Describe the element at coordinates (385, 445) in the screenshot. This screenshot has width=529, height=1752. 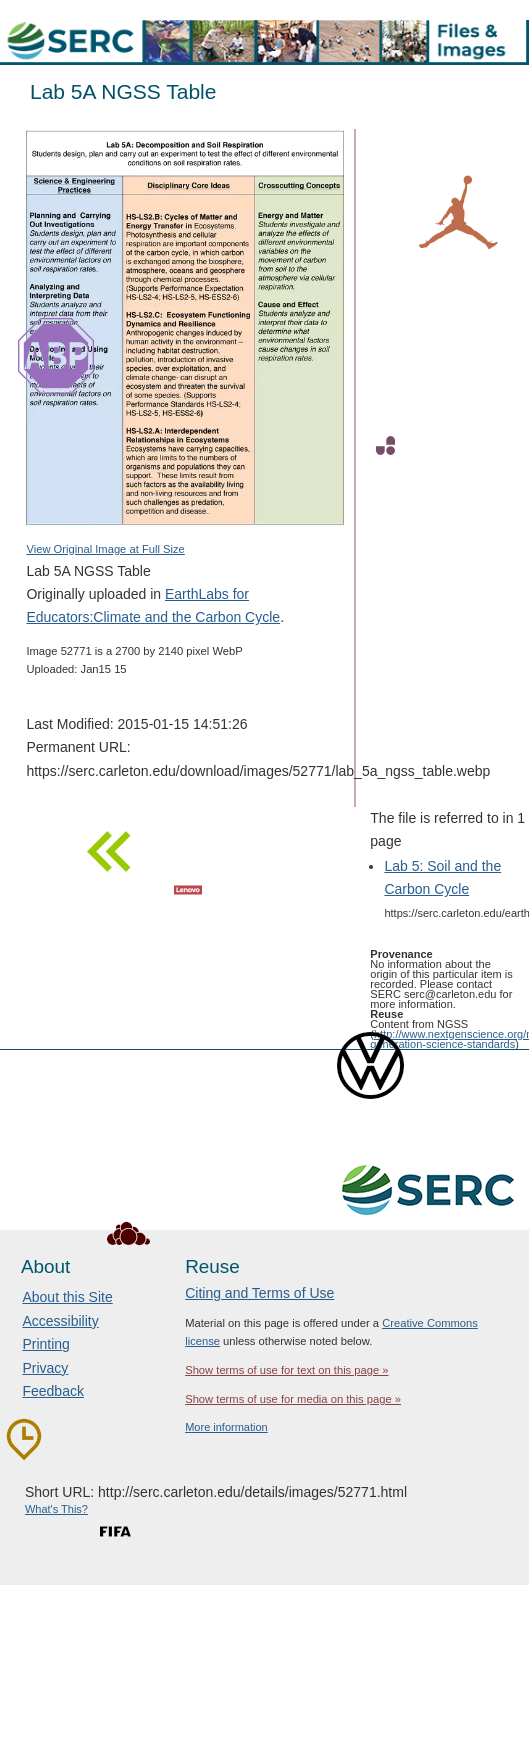
I see `unocss framework logo` at that location.